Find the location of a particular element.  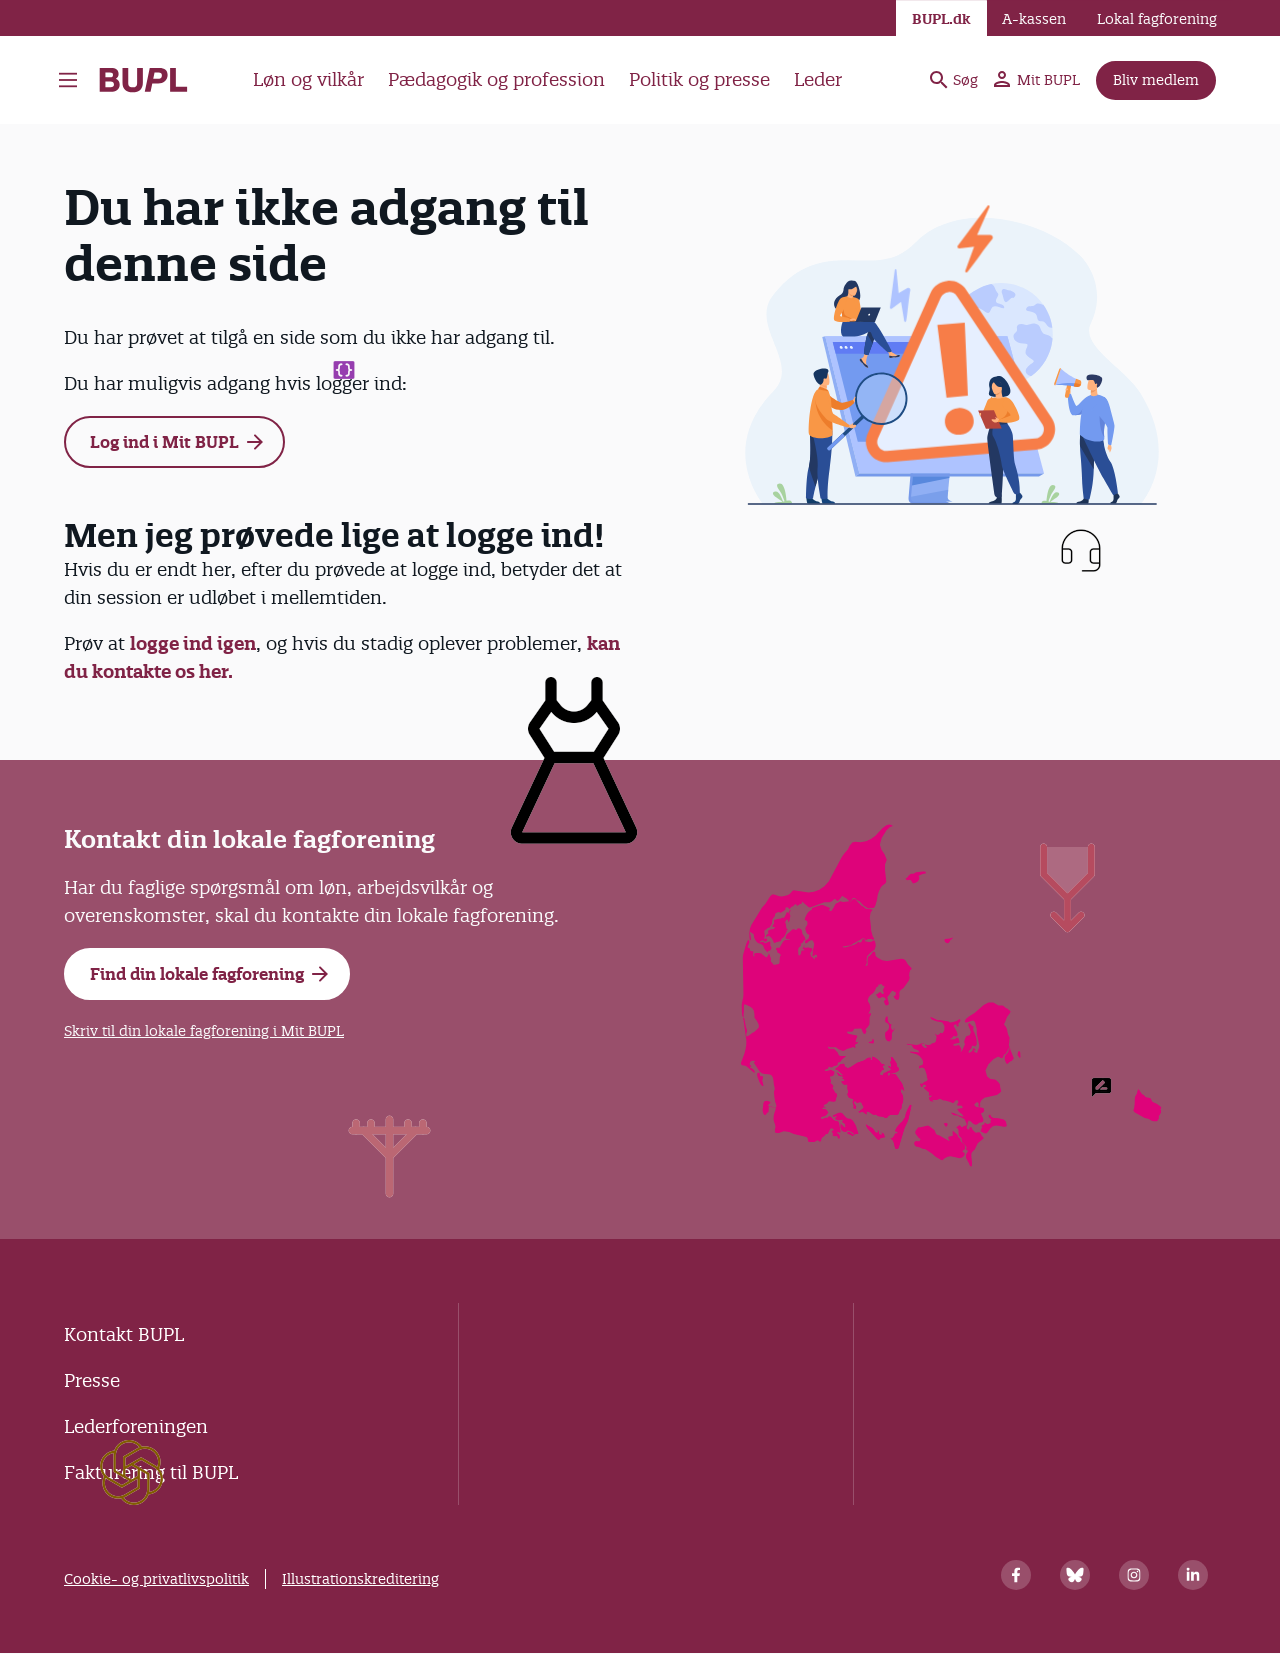

contact customer support is located at coordinates (1081, 549).